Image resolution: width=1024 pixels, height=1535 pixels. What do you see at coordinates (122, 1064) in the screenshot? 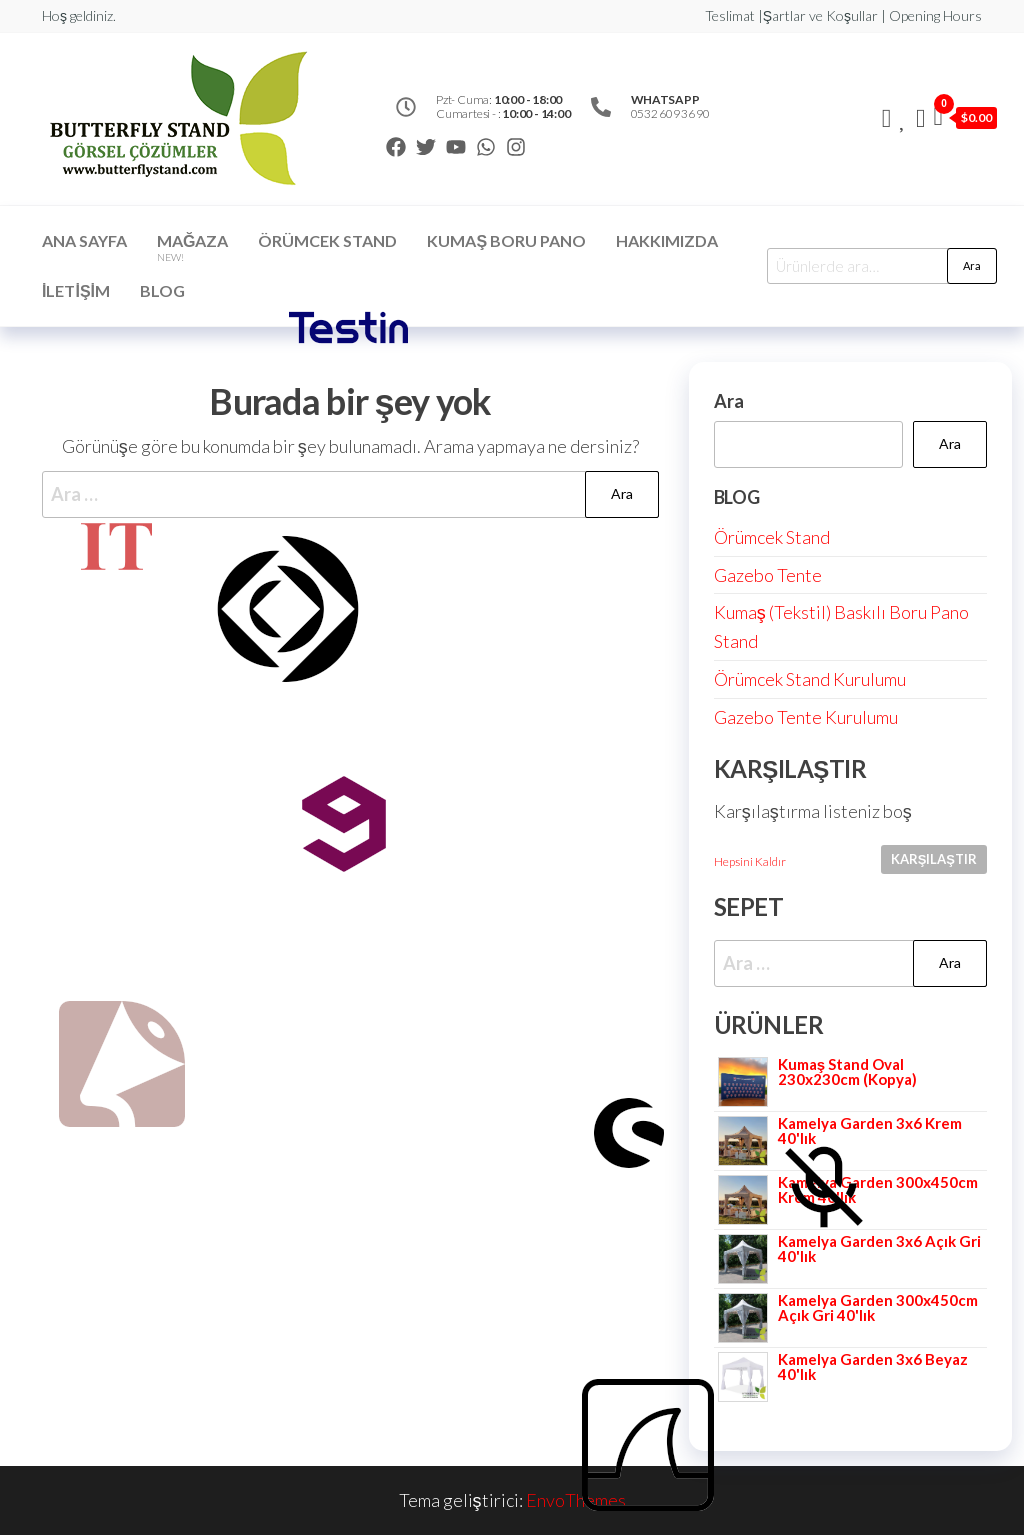
I see `link to sessionize speaker profile` at bounding box center [122, 1064].